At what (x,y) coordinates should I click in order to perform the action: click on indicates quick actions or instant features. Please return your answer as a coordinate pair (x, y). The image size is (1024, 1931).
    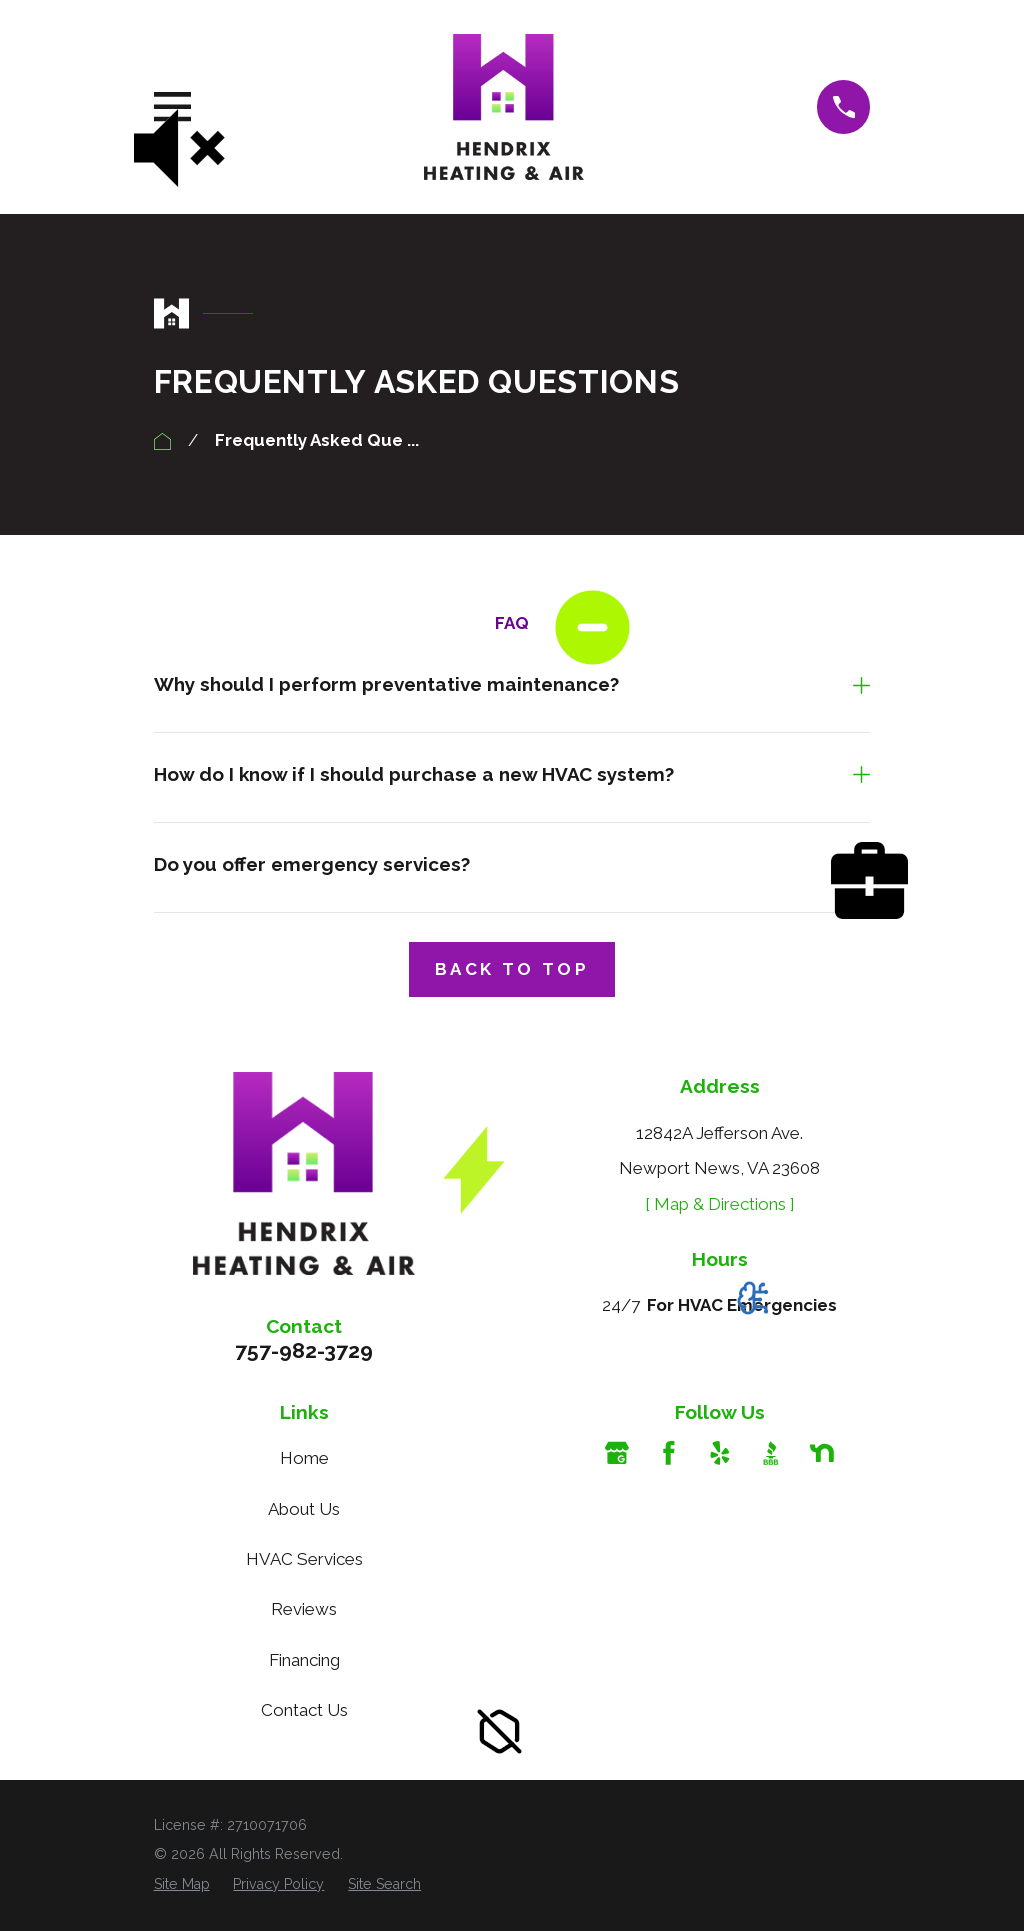
    Looking at the image, I should click on (474, 1170).